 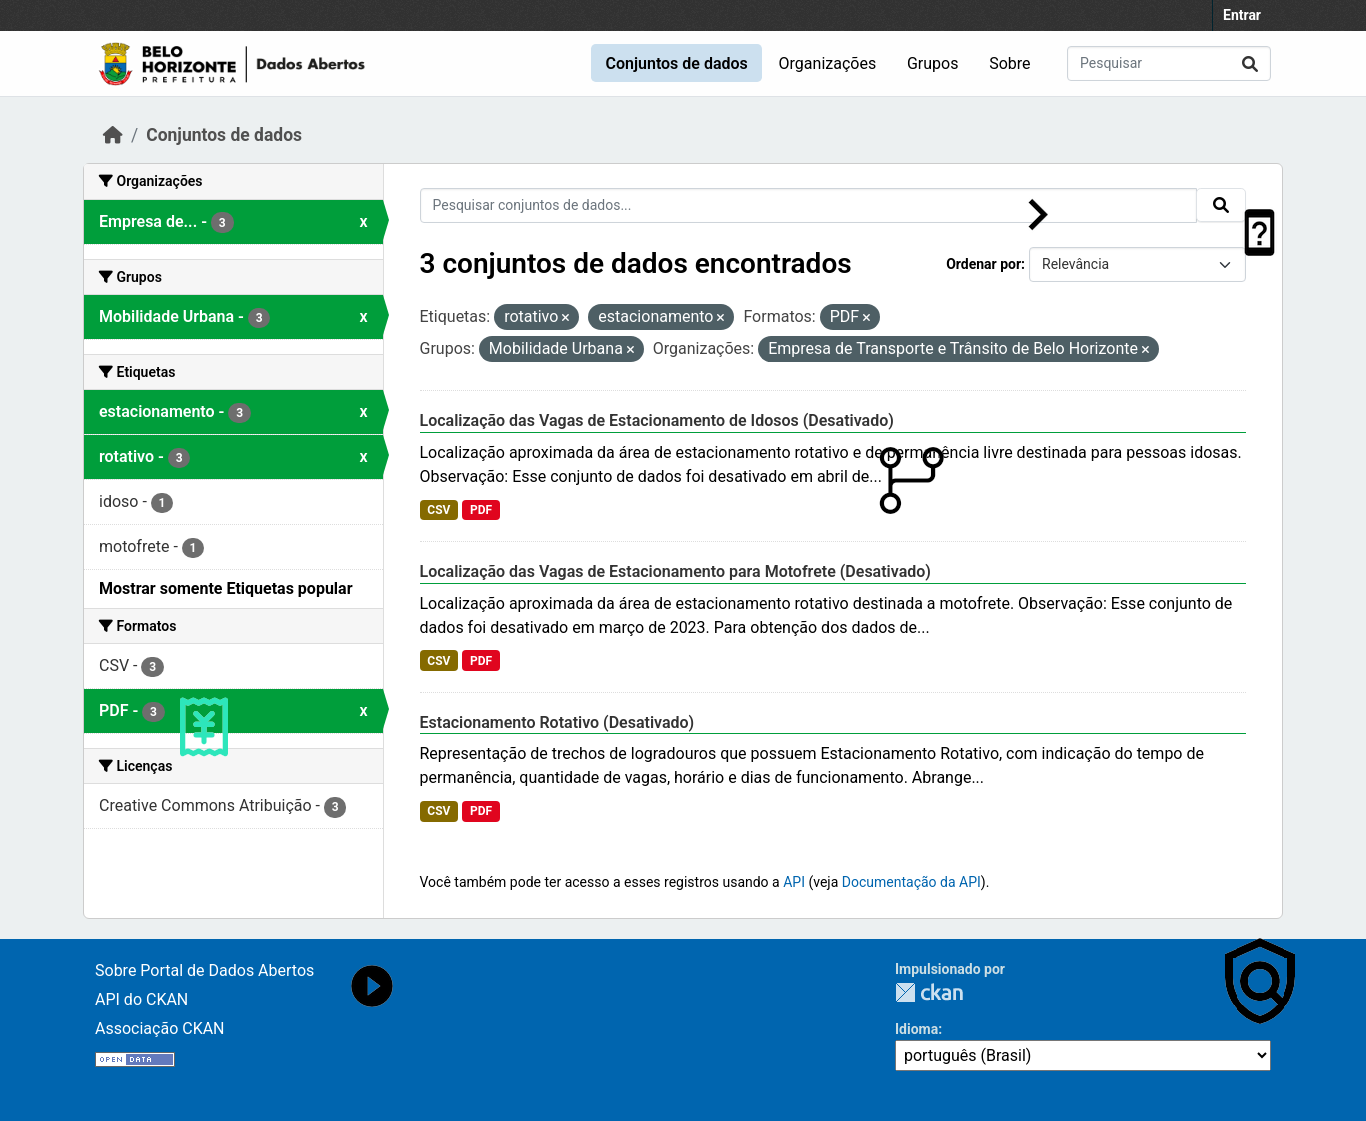 What do you see at coordinates (1037, 214) in the screenshot?
I see `navigate to the next item or page` at bounding box center [1037, 214].